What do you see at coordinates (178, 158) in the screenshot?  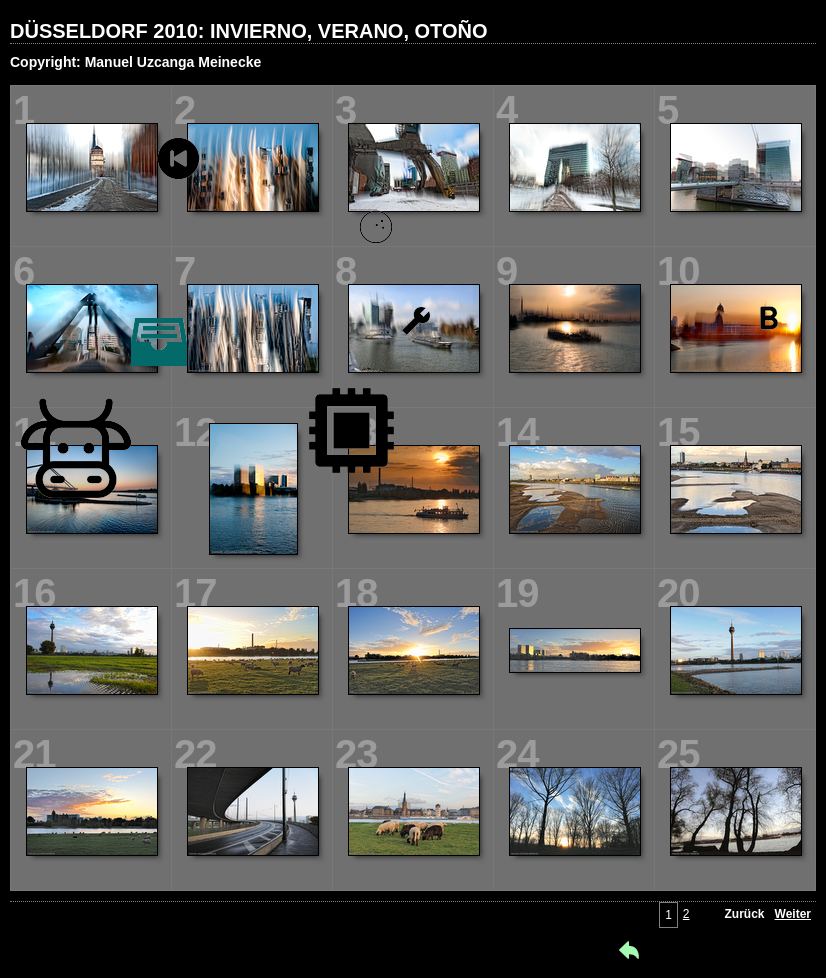 I see `skip to previous track` at bounding box center [178, 158].